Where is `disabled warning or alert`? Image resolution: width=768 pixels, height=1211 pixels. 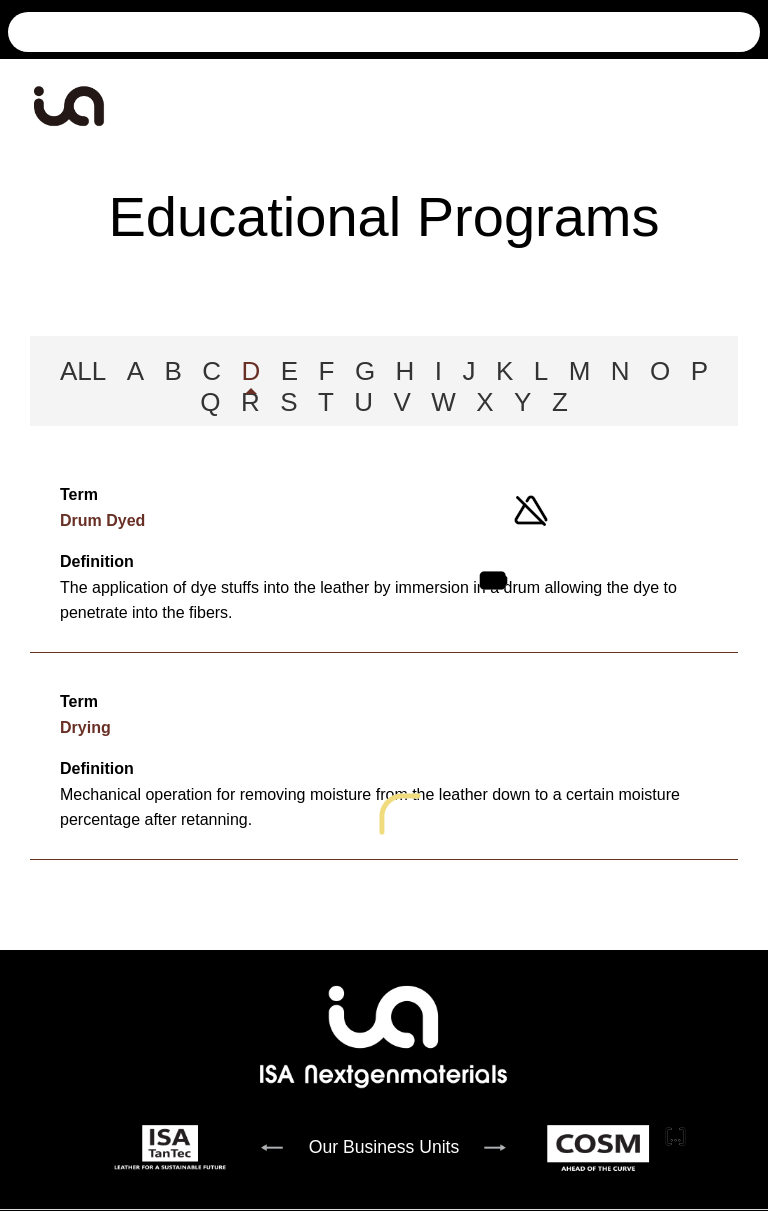 disabled warning or alert is located at coordinates (531, 511).